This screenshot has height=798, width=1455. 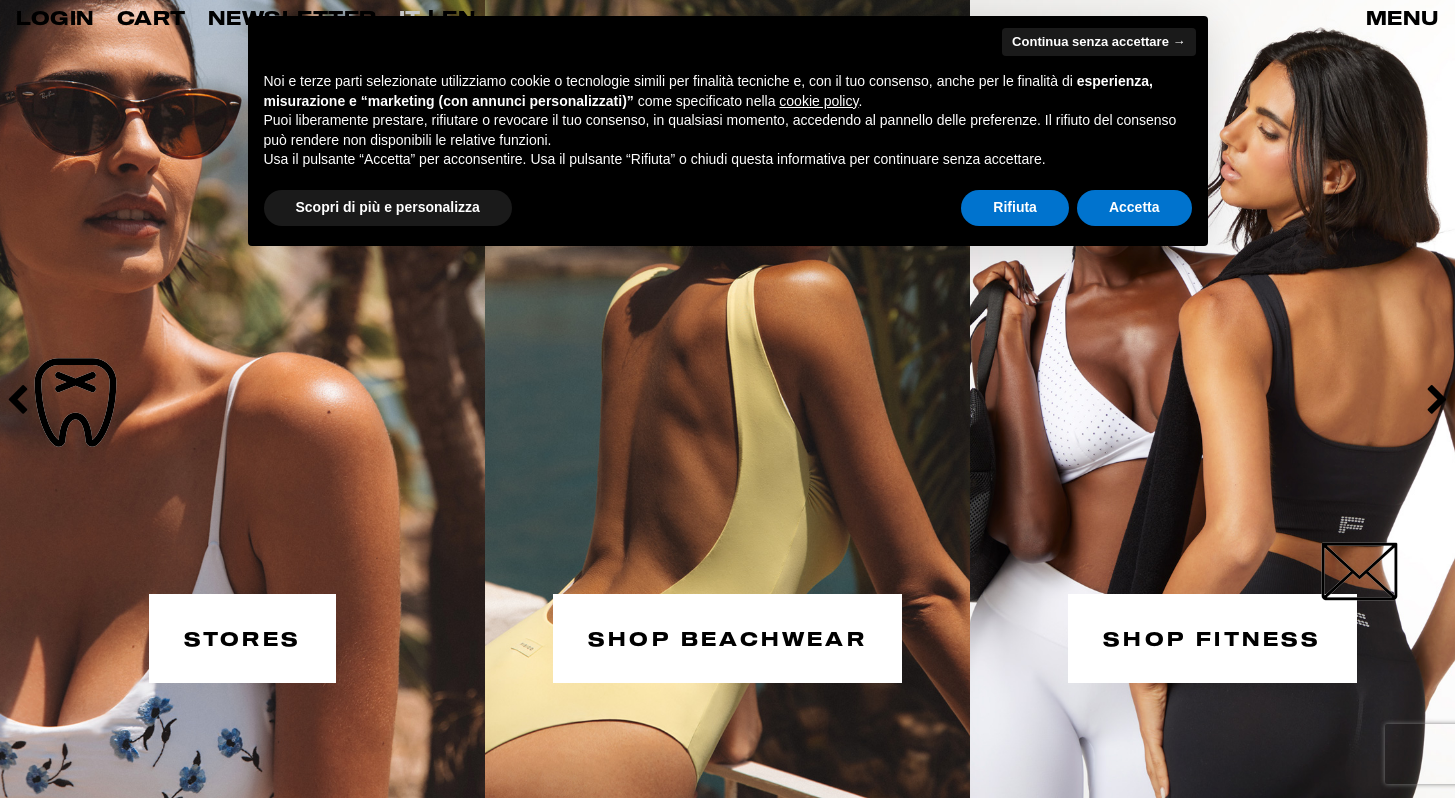 What do you see at coordinates (1359, 571) in the screenshot?
I see `open your inbox` at bounding box center [1359, 571].